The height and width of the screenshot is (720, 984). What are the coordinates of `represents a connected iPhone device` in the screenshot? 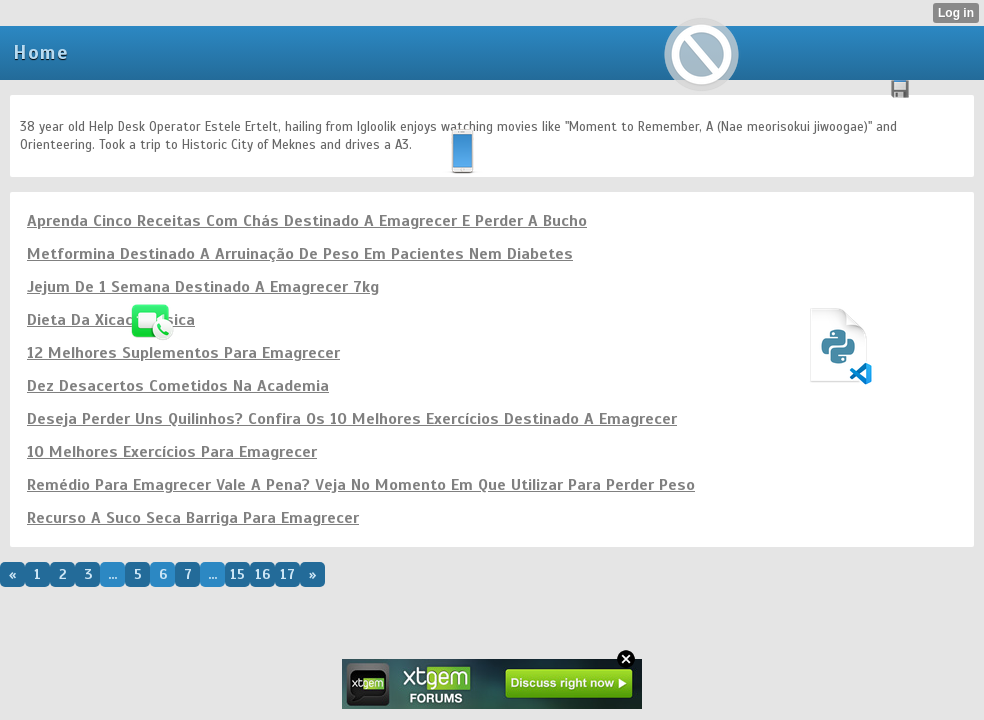 It's located at (462, 151).